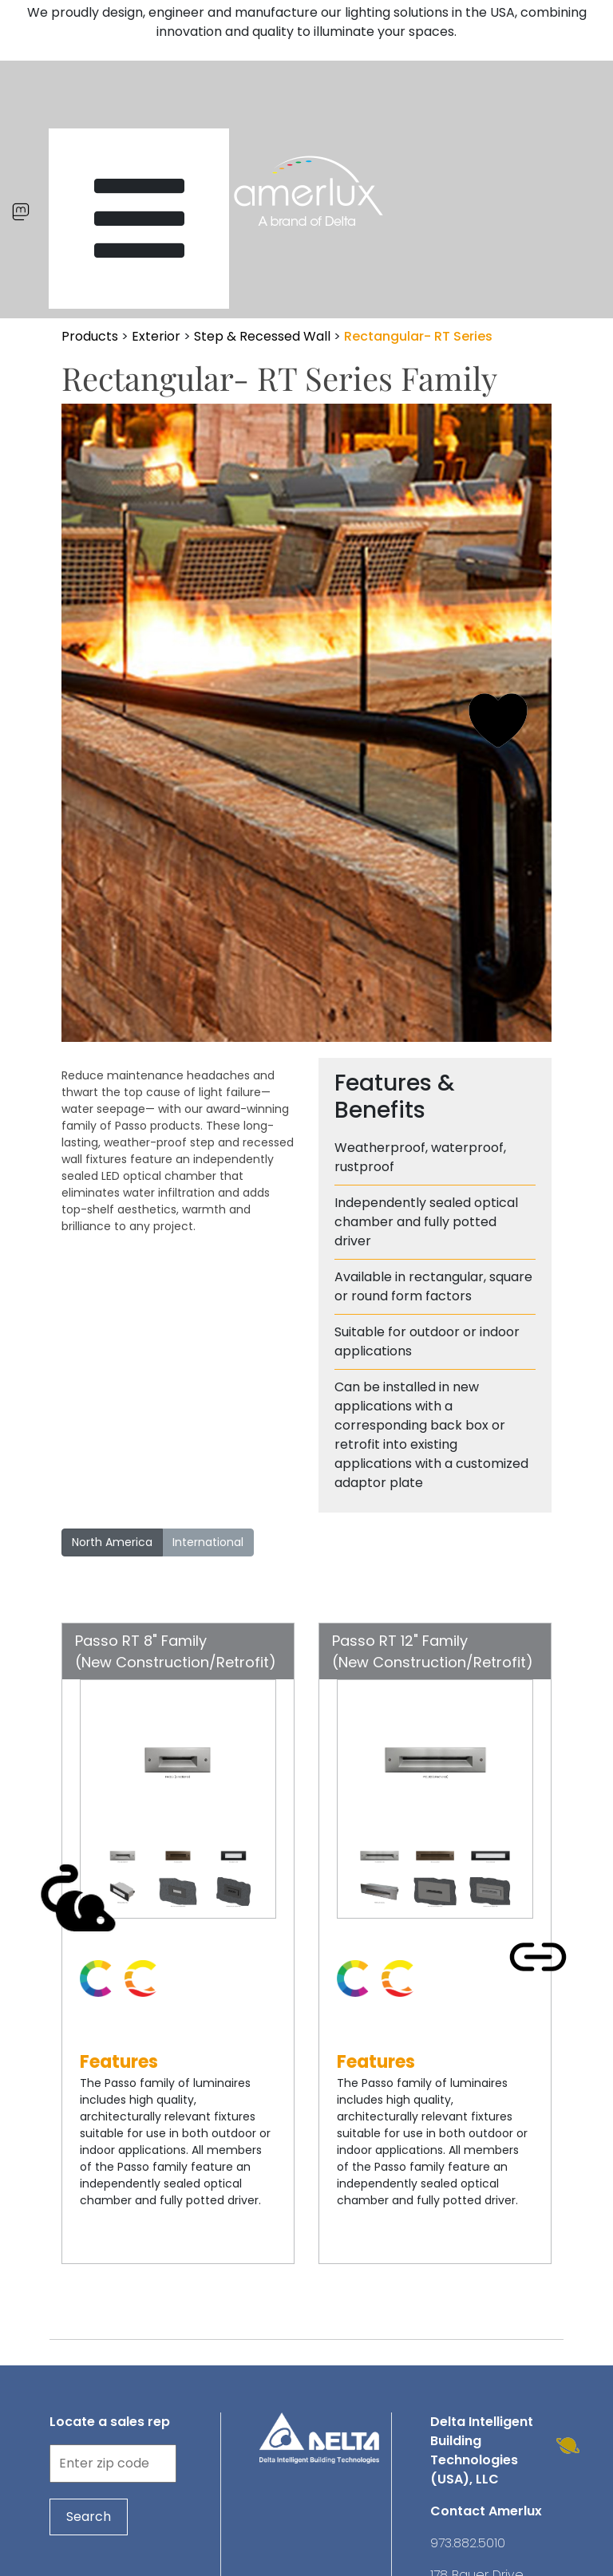 This screenshot has height=2576, width=613. What do you see at coordinates (568, 2445) in the screenshot?
I see `explore global or worldwide content` at bounding box center [568, 2445].